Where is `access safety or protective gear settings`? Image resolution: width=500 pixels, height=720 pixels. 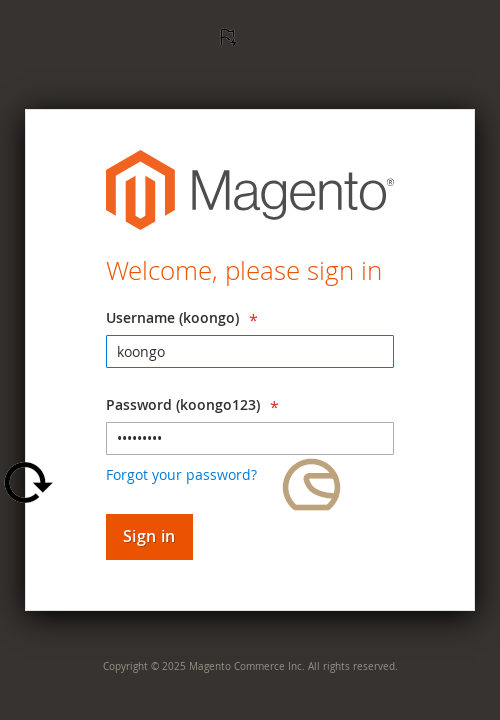
access safety or protective gear settings is located at coordinates (311, 484).